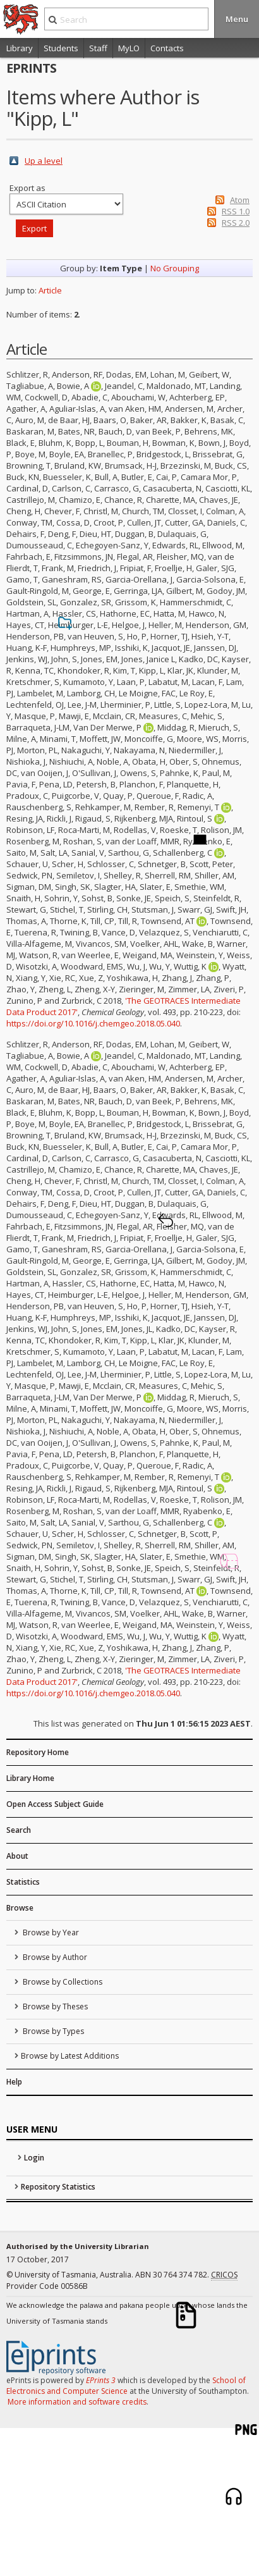 This screenshot has width=259, height=2576. Describe the element at coordinates (166, 1221) in the screenshot. I see `undo the last action` at that location.